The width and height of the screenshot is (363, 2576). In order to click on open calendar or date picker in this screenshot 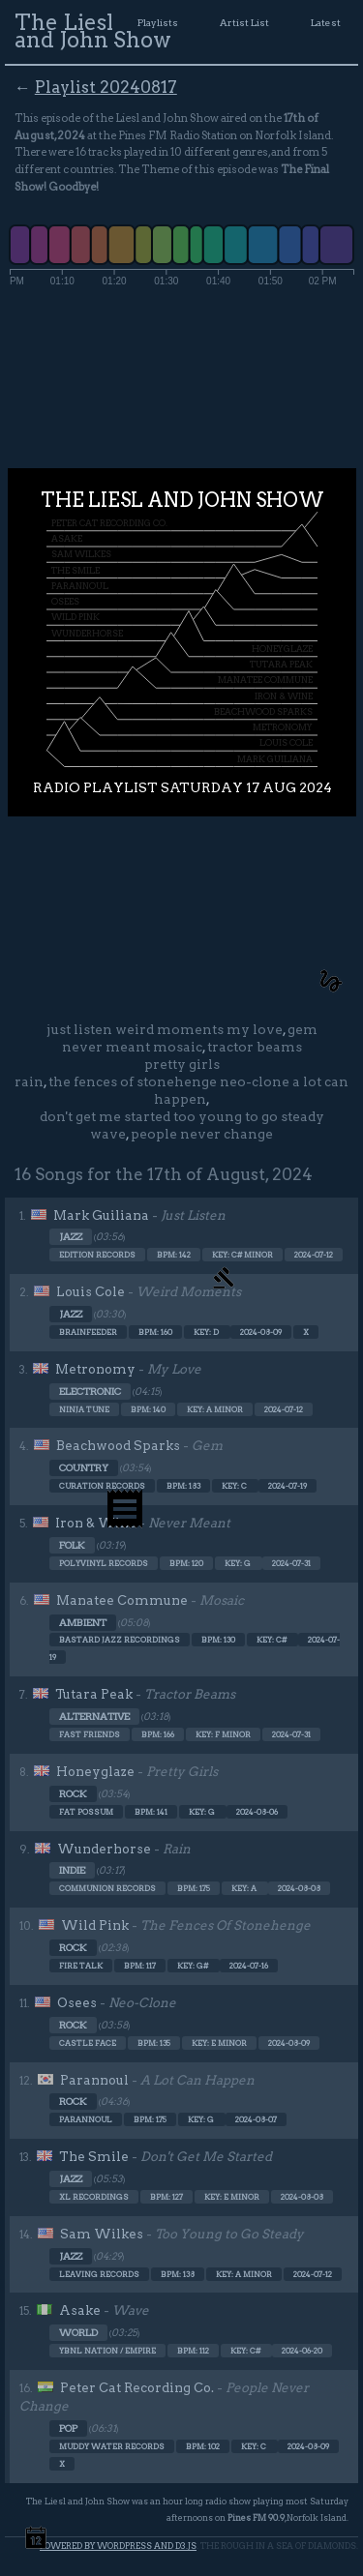, I will do `click(36, 2538)`.